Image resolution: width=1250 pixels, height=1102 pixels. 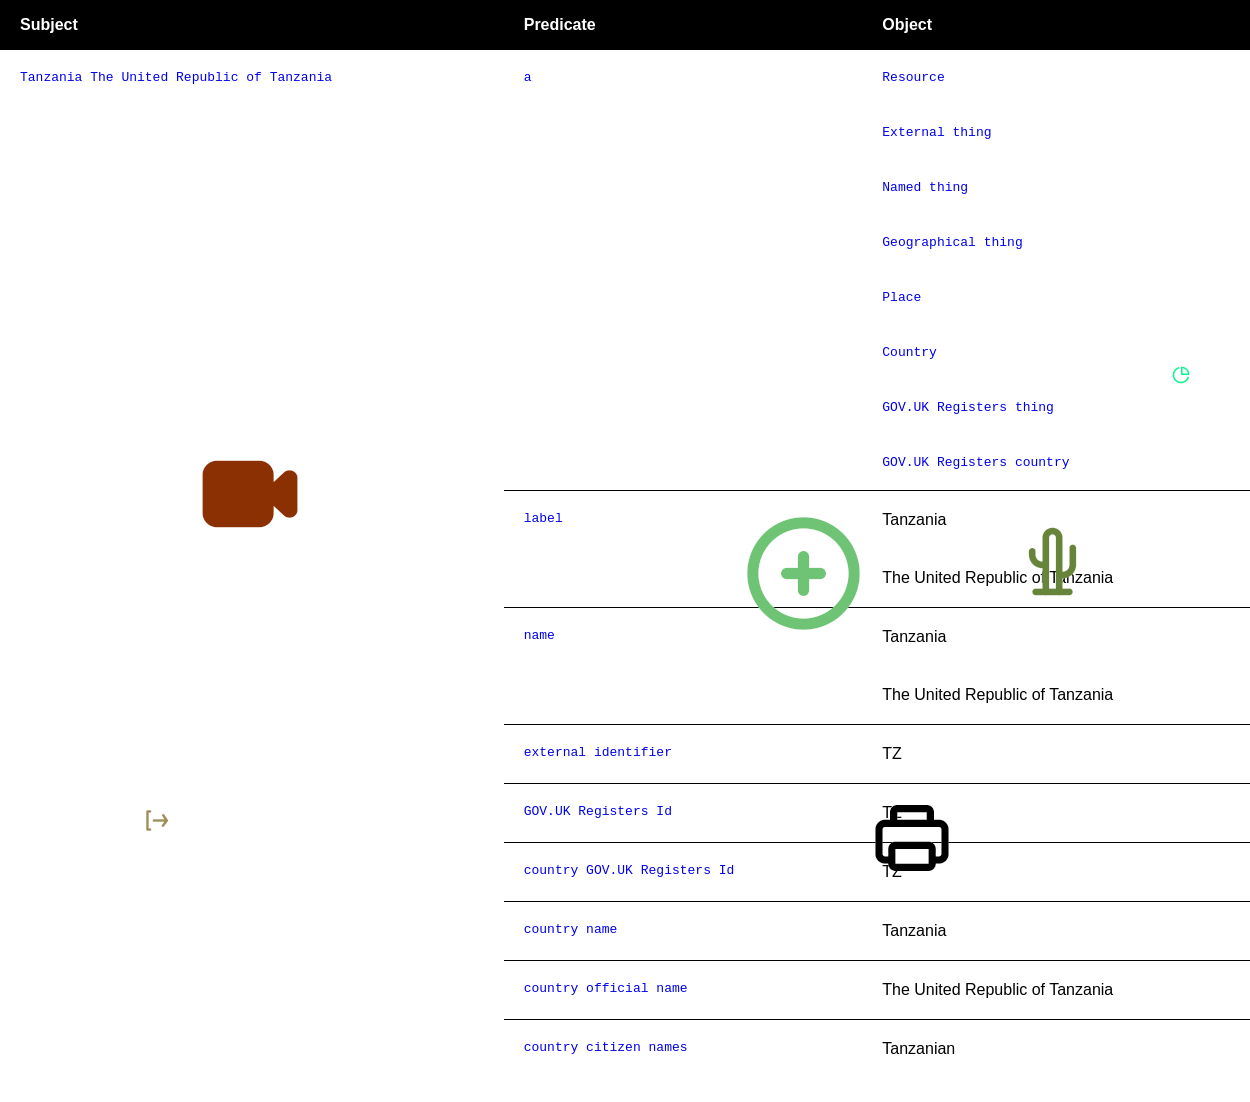 I want to click on print the current document, so click(x=912, y=838).